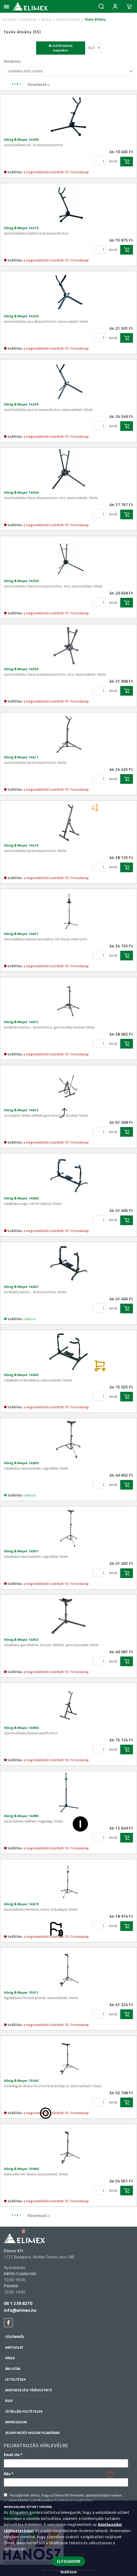  Describe the element at coordinates (23, 2231) in the screenshot. I see `peace sign gesture or emoji reaction` at that location.